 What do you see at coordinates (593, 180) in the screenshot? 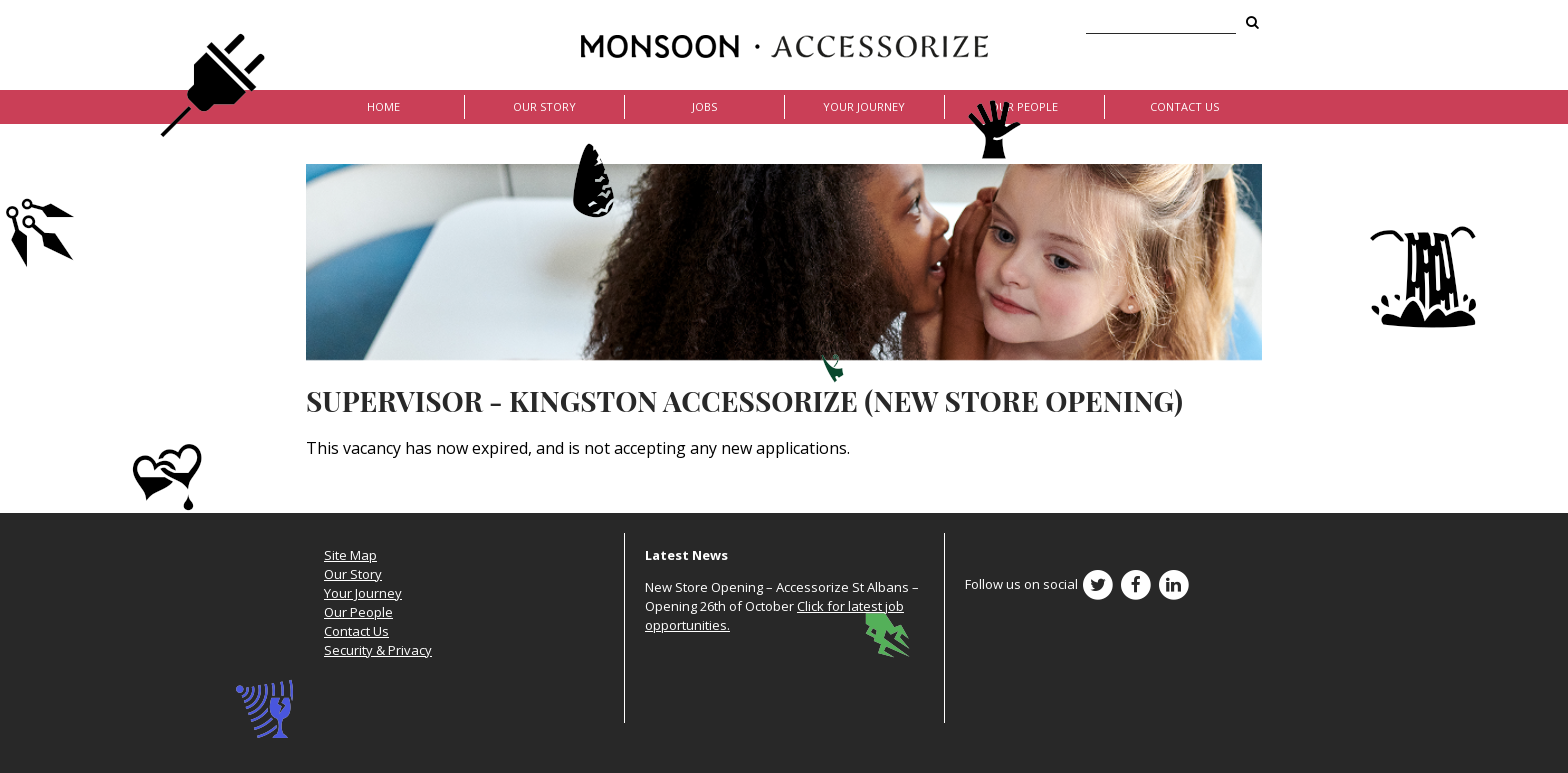
I see `view stone monument or landmark` at bounding box center [593, 180].